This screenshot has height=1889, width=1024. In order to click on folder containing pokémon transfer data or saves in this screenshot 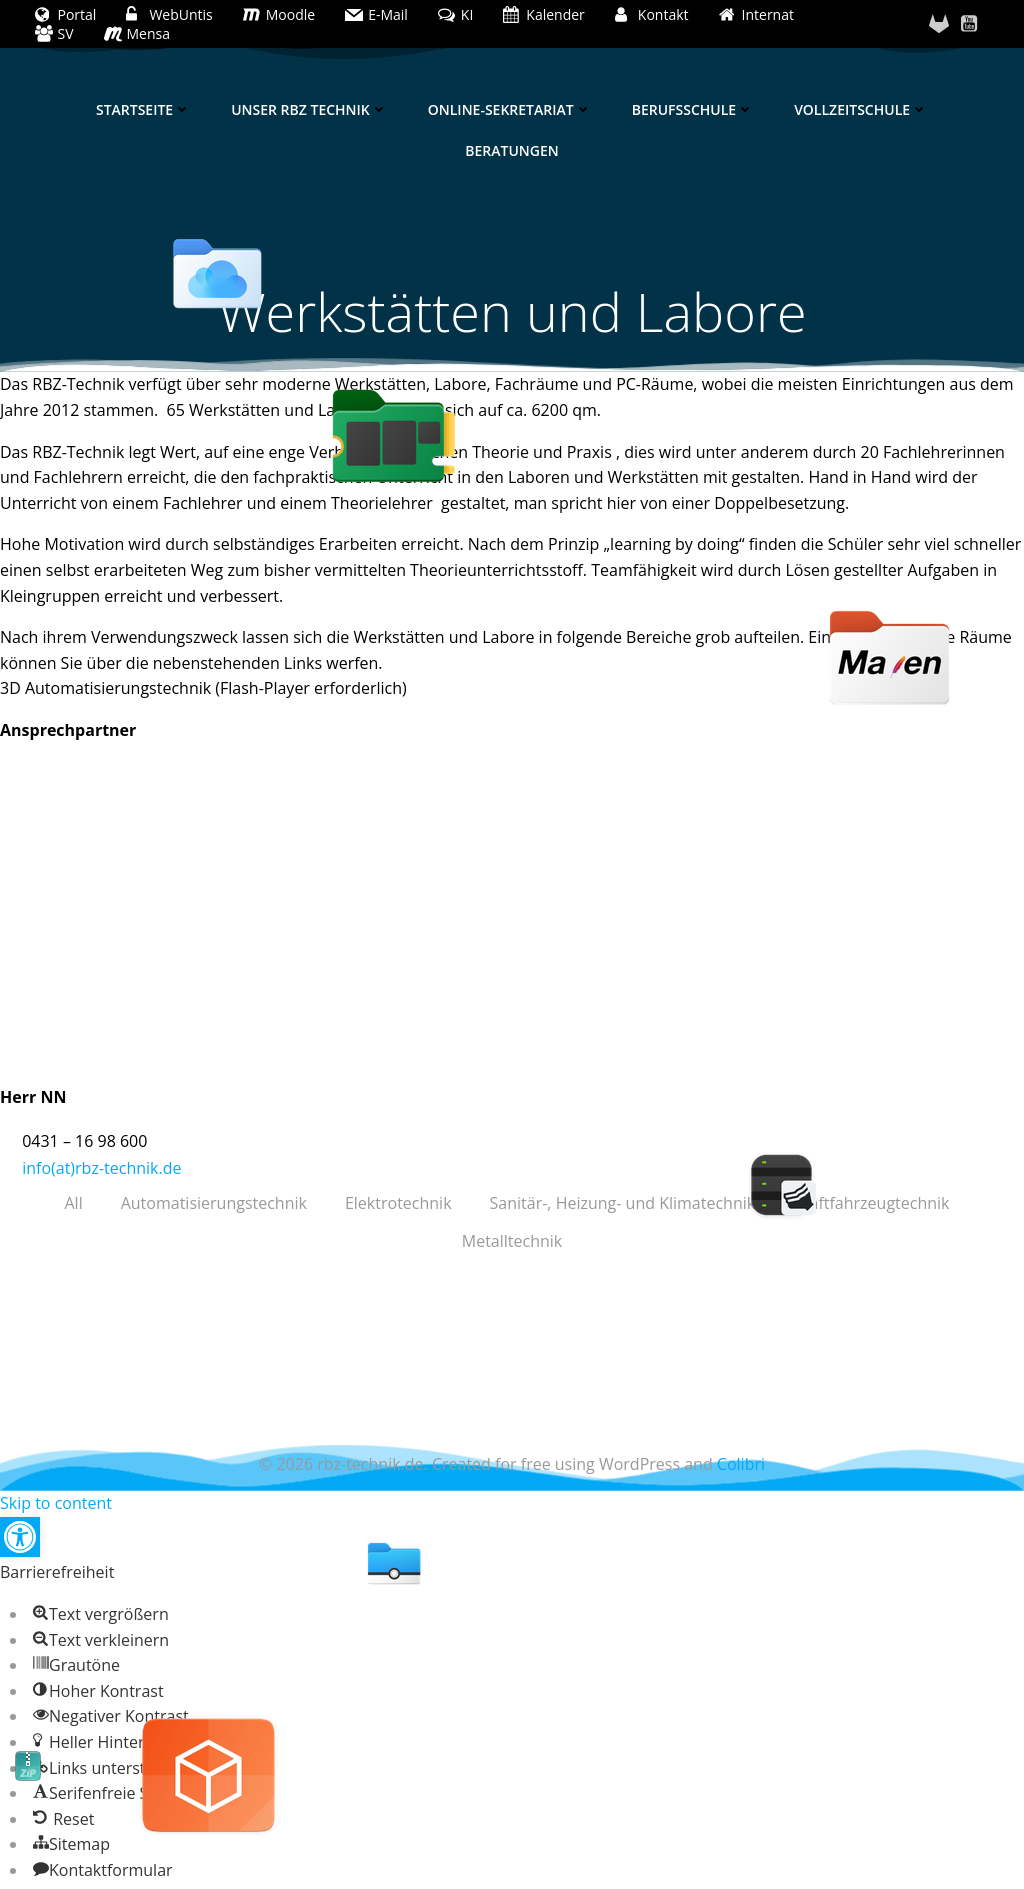, I will do `click(394, 1565)`.